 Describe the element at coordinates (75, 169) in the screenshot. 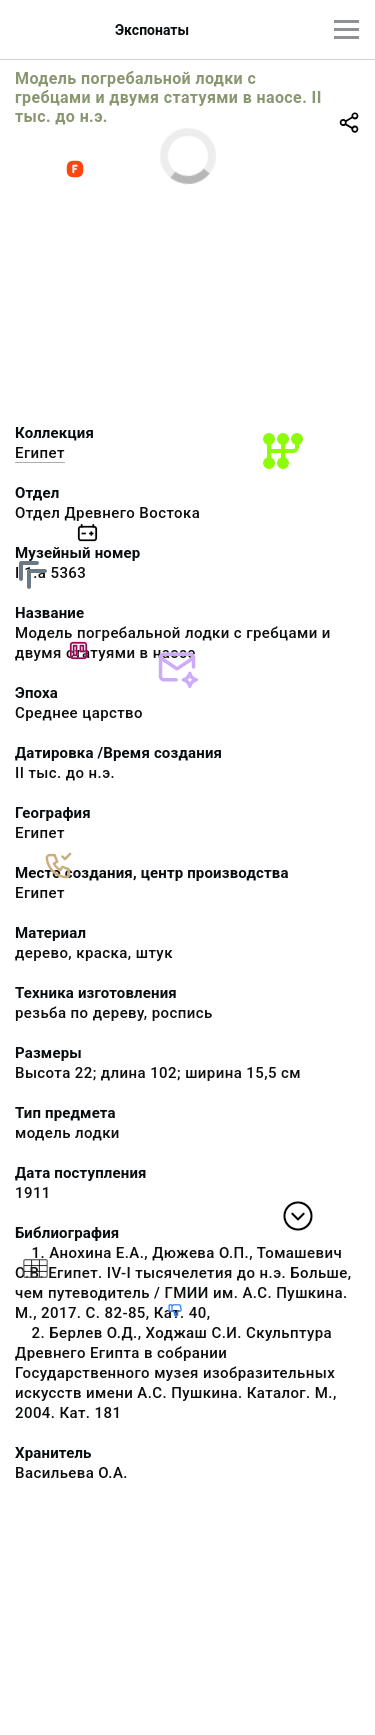

I see `facebook app or service integration` at that location.